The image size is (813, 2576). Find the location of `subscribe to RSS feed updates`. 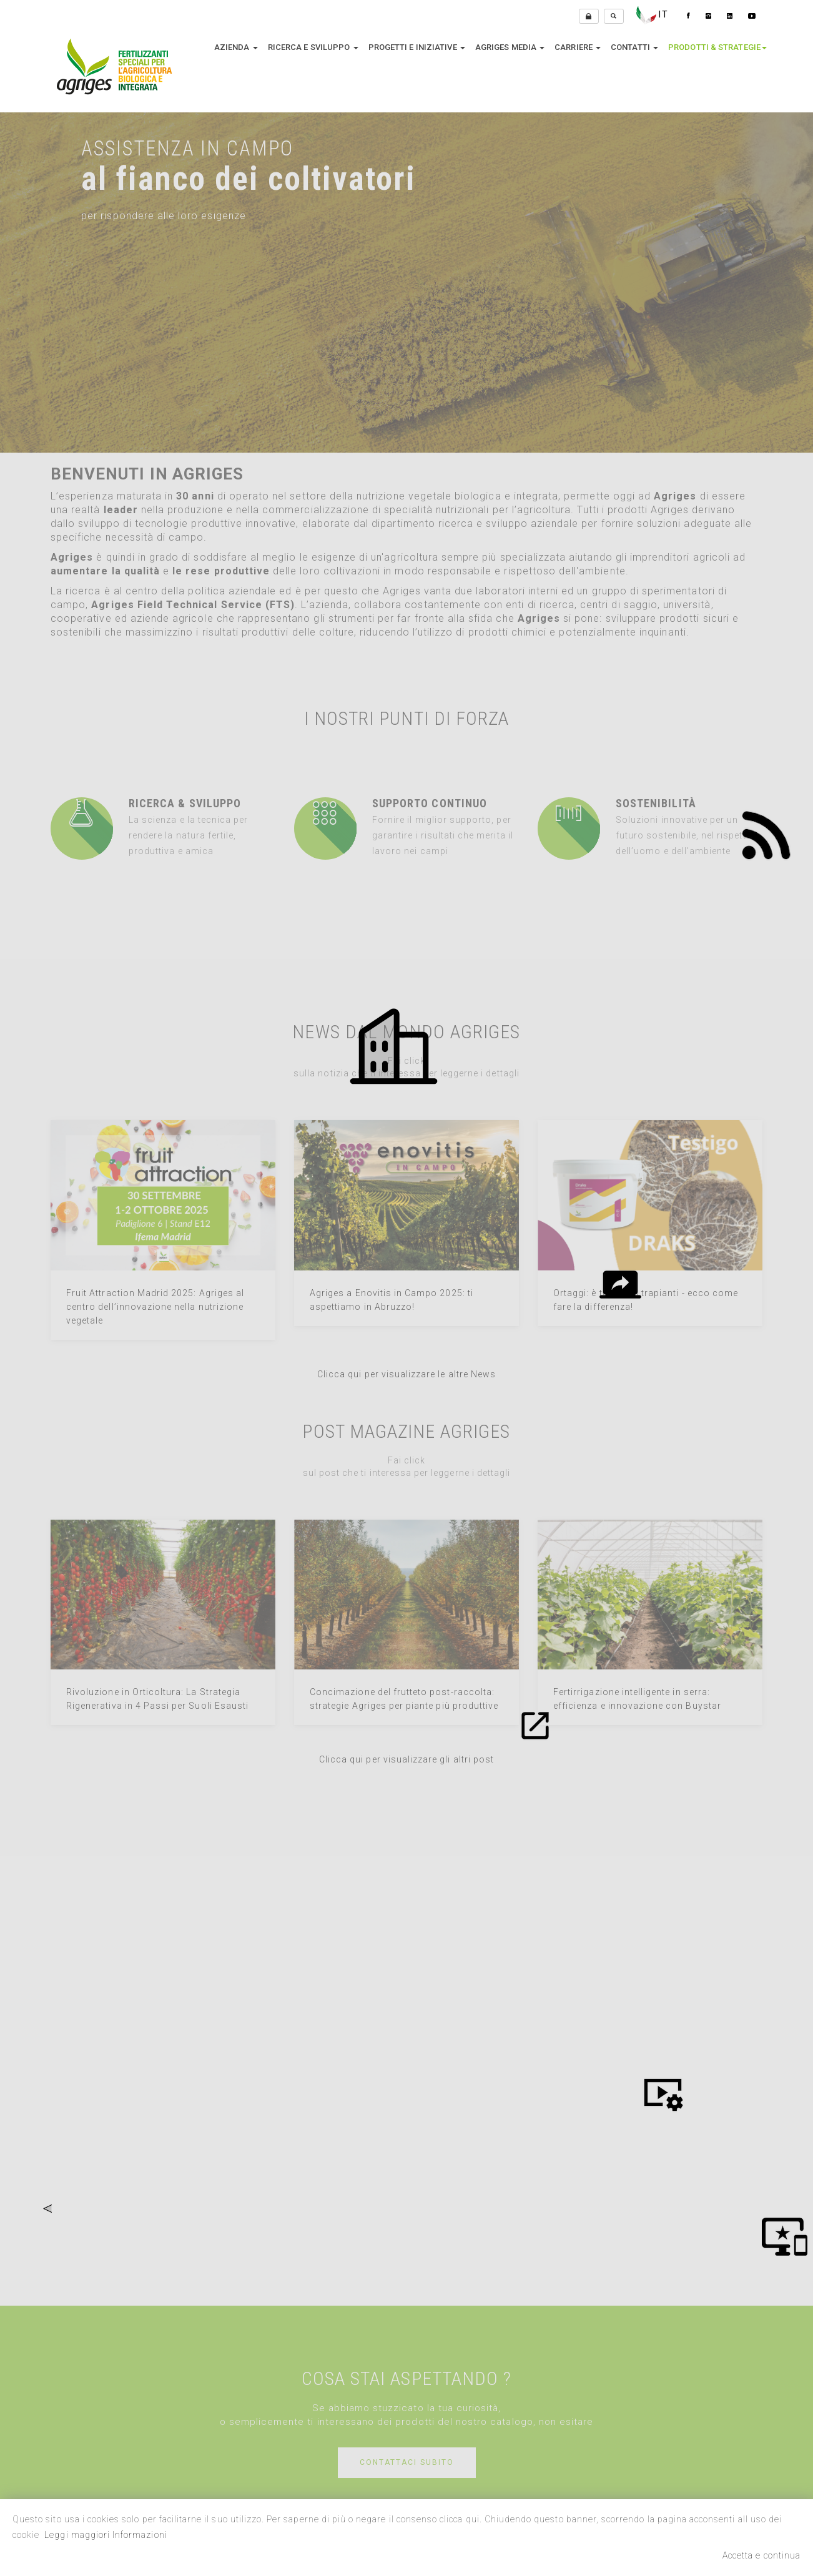

subscribe to RSS feed updates is located at coordinates (767, 834).